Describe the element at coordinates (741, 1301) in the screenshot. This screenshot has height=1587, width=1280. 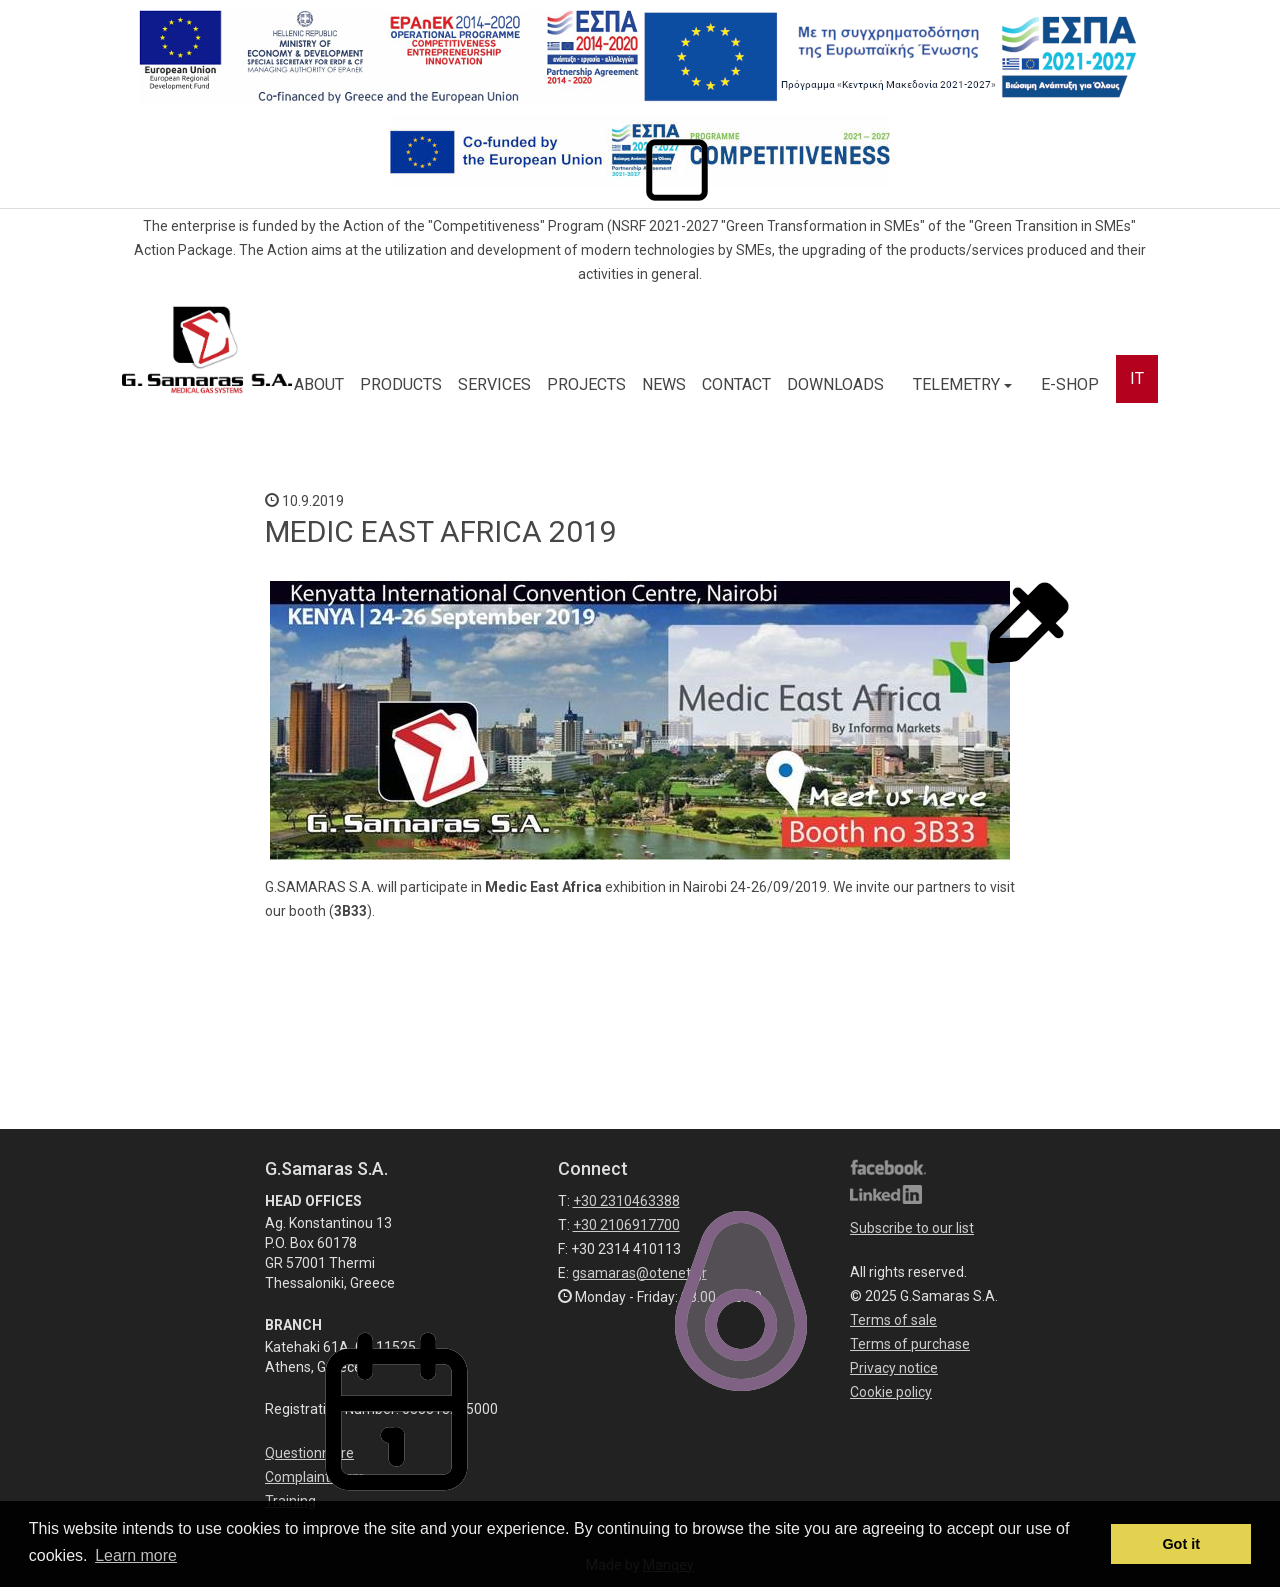
I see `indicates healthy or vegetarian food options` at that location.